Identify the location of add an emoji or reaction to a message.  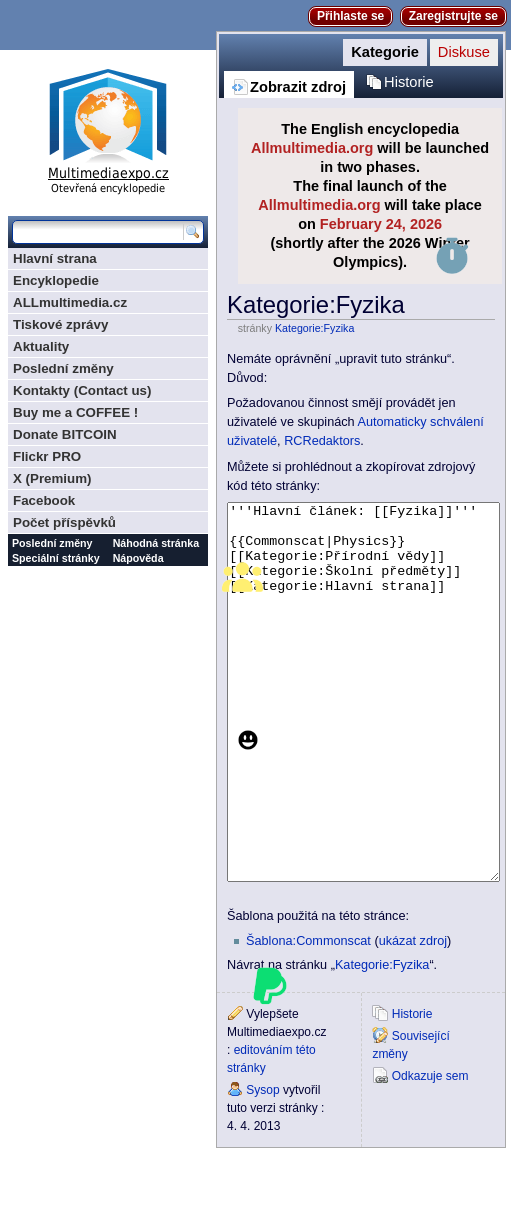
(248, 740).